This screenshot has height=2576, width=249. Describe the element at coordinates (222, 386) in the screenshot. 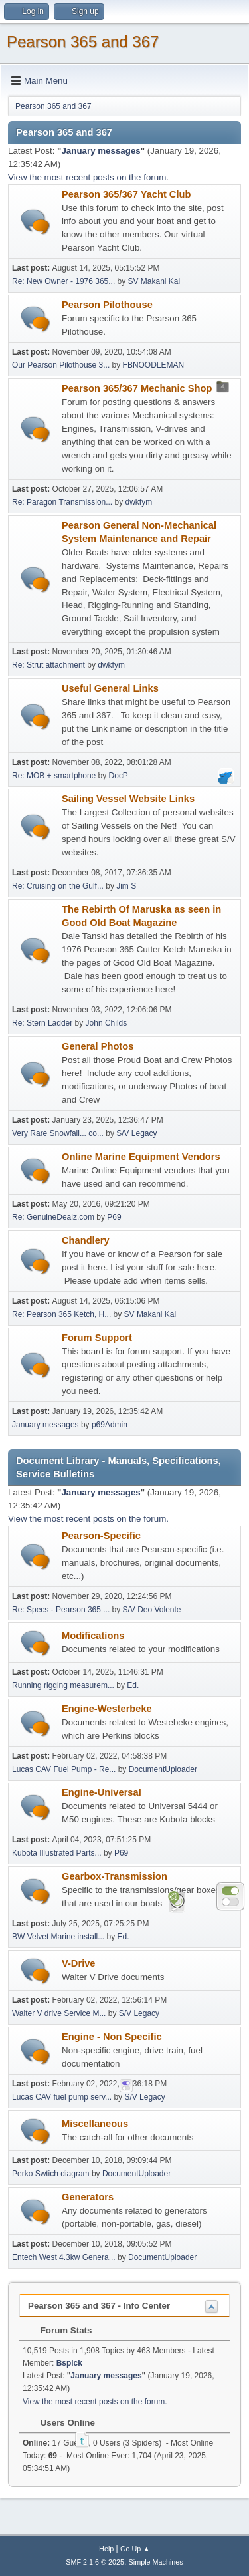

I see `open insync cloud sync folder` at that location.